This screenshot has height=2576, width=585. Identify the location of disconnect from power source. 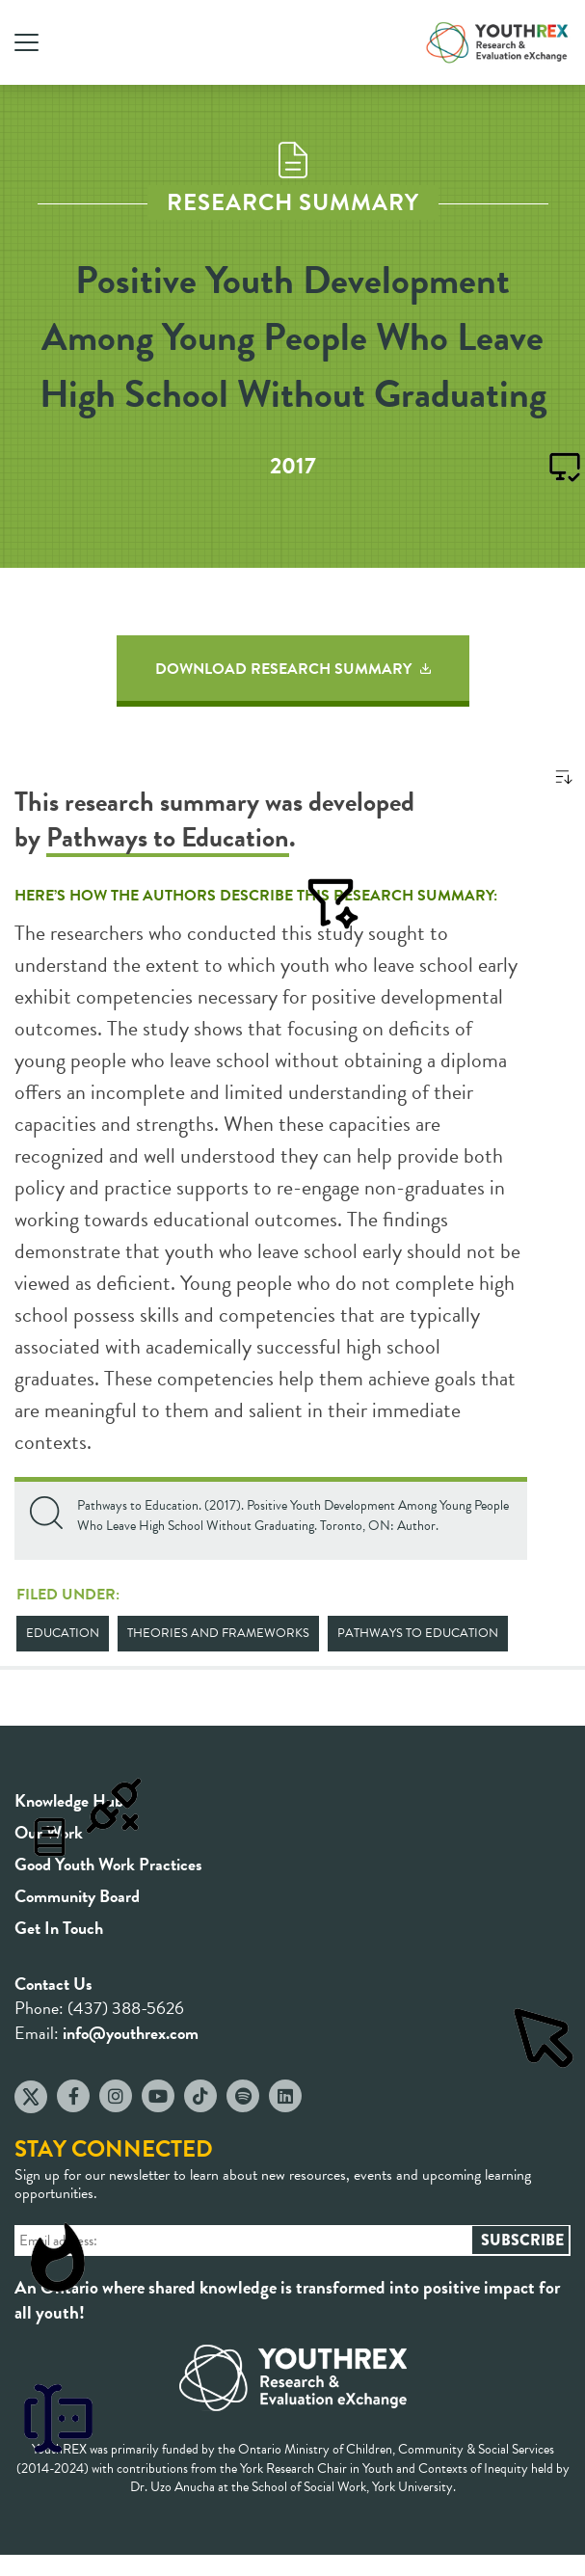
(114, 1806).